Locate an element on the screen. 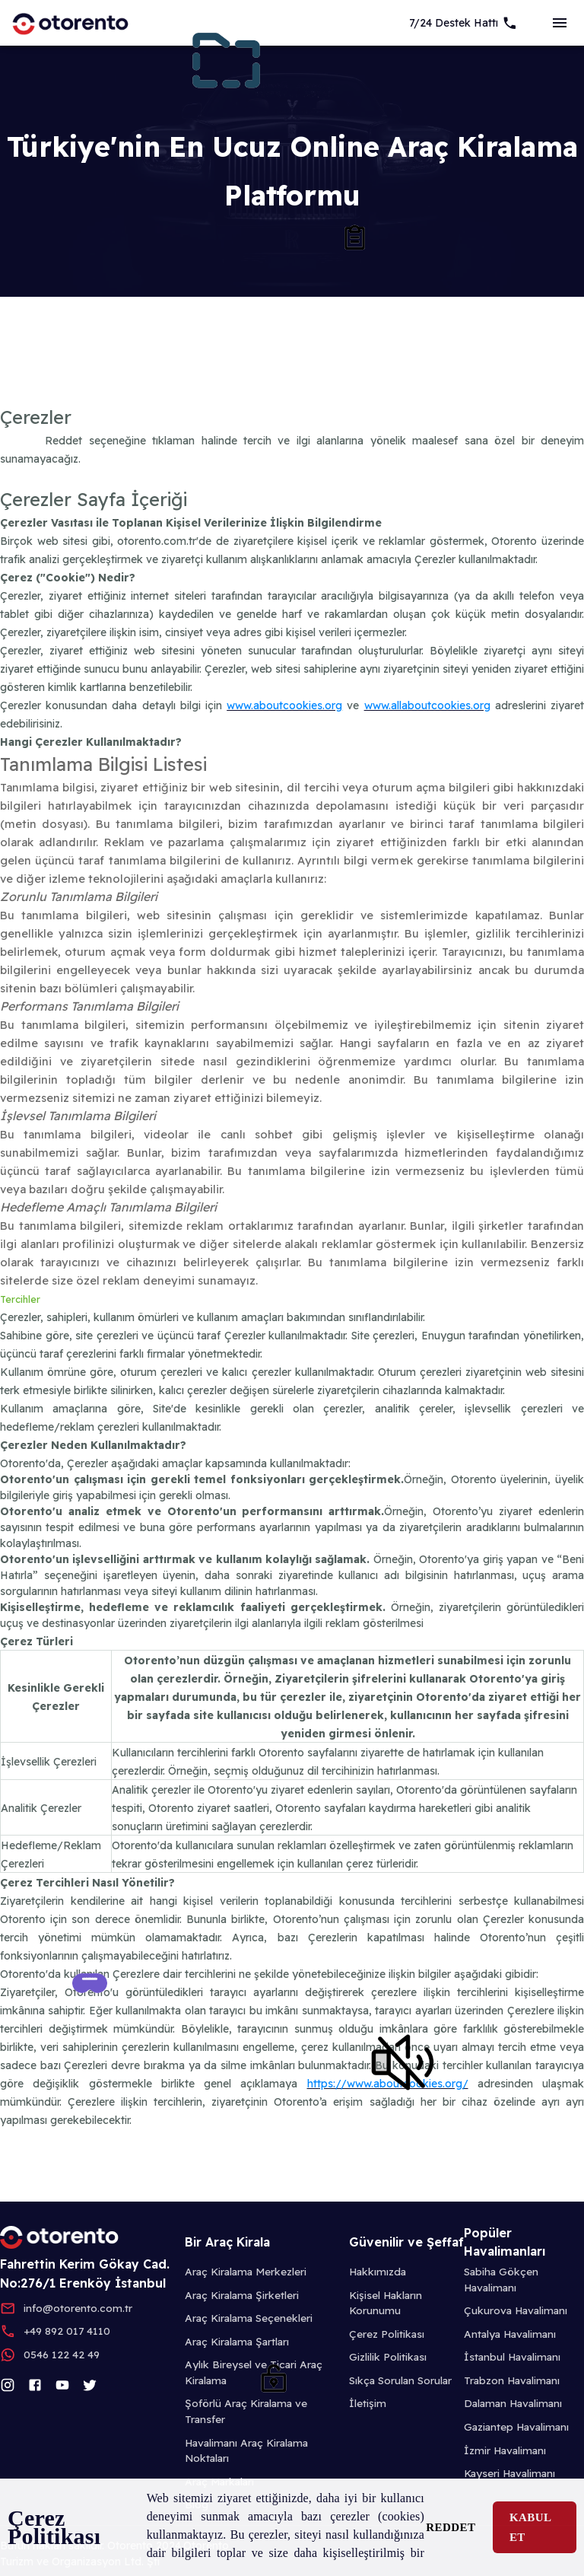 The image size is (584, 2576). view clipboard contents is located at coordinates (354, 237).